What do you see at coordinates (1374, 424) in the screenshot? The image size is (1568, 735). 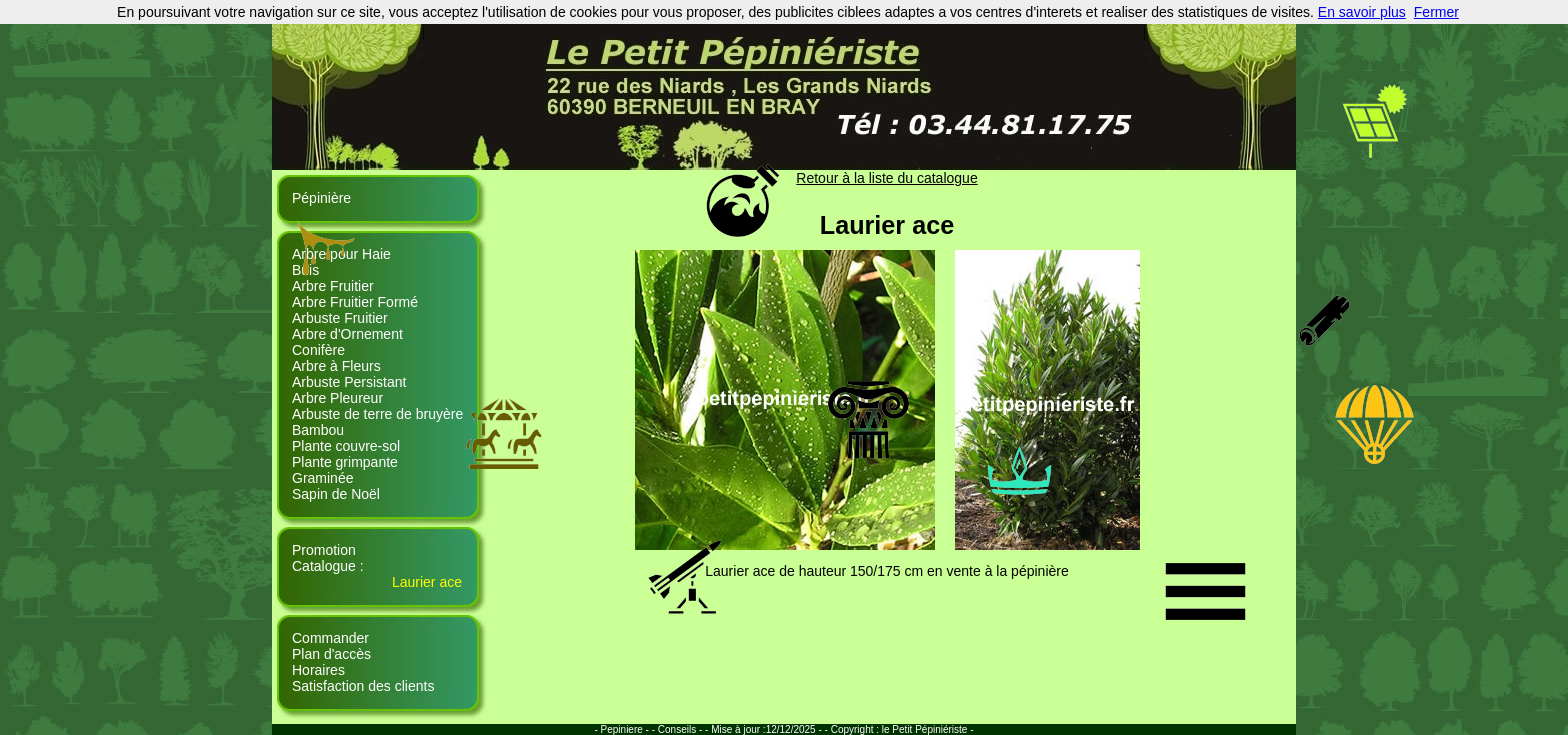 I see `airdrop or delivery incoming` at bounding box center [1374, 424].